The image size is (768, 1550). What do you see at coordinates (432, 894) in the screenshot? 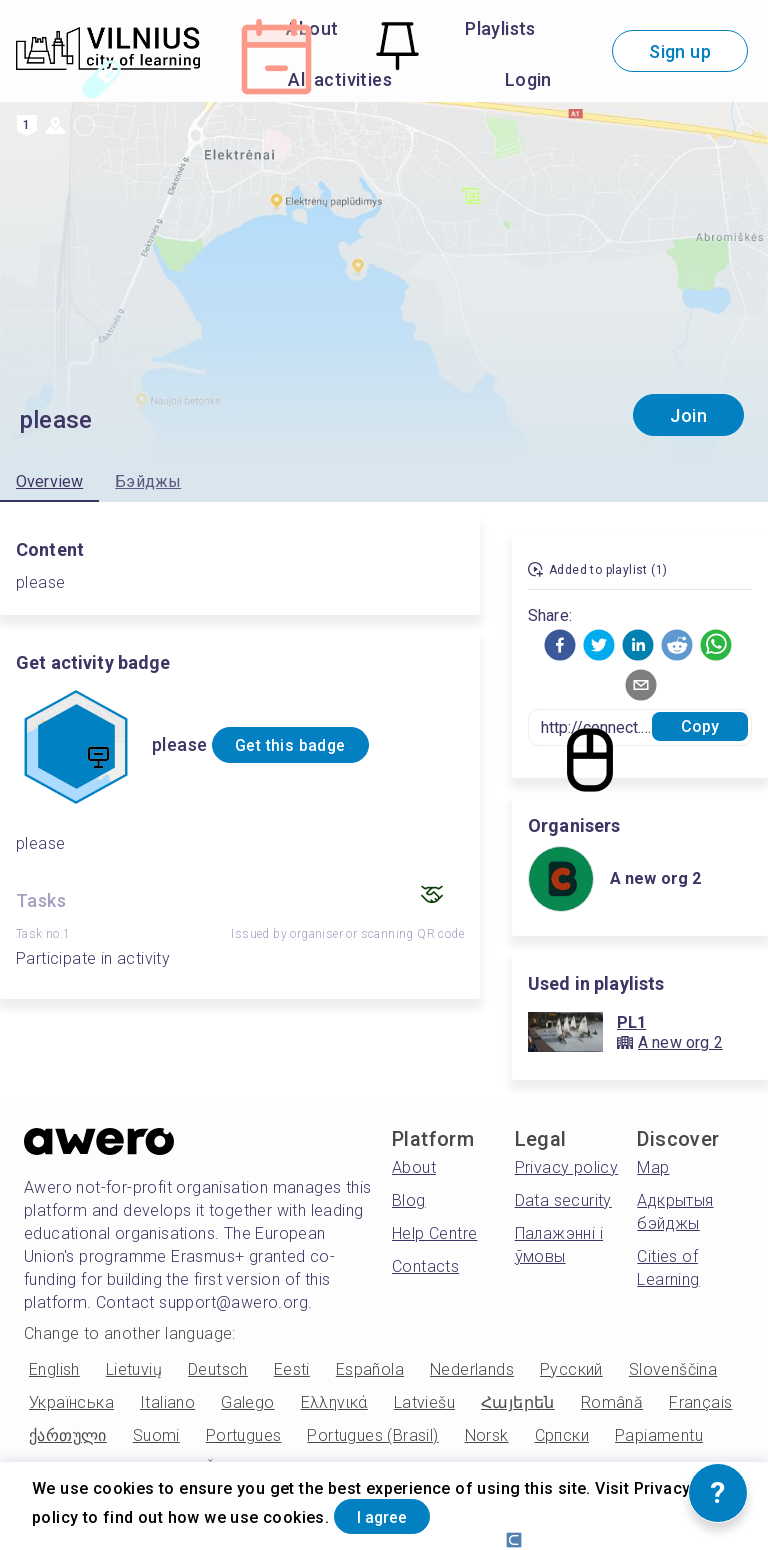
I see `indicates a partnership or collaboration` at bounding box center [432, 894].